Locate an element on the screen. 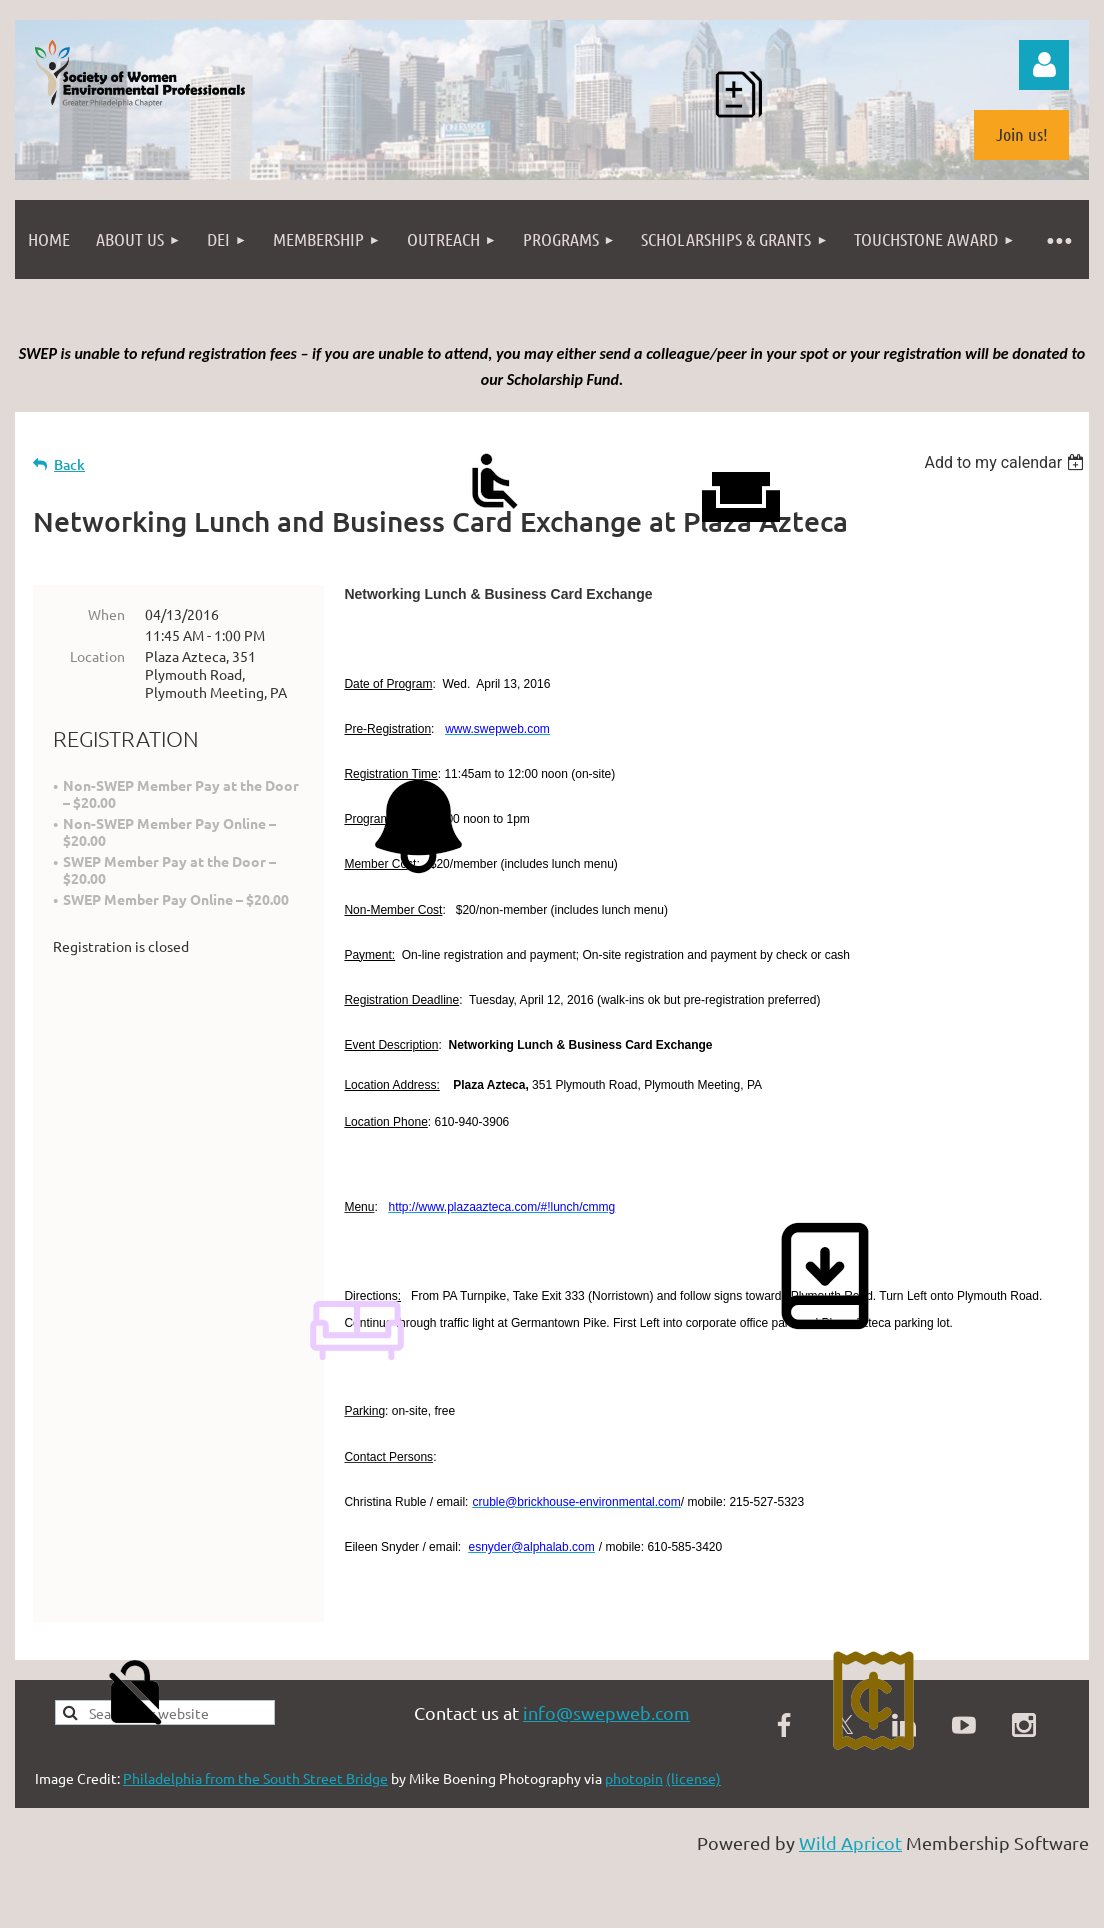 Image resolution: width=1104 pixels, height=1928 pixels. browse furniture or home decor is located at coordinates (357, 1329).